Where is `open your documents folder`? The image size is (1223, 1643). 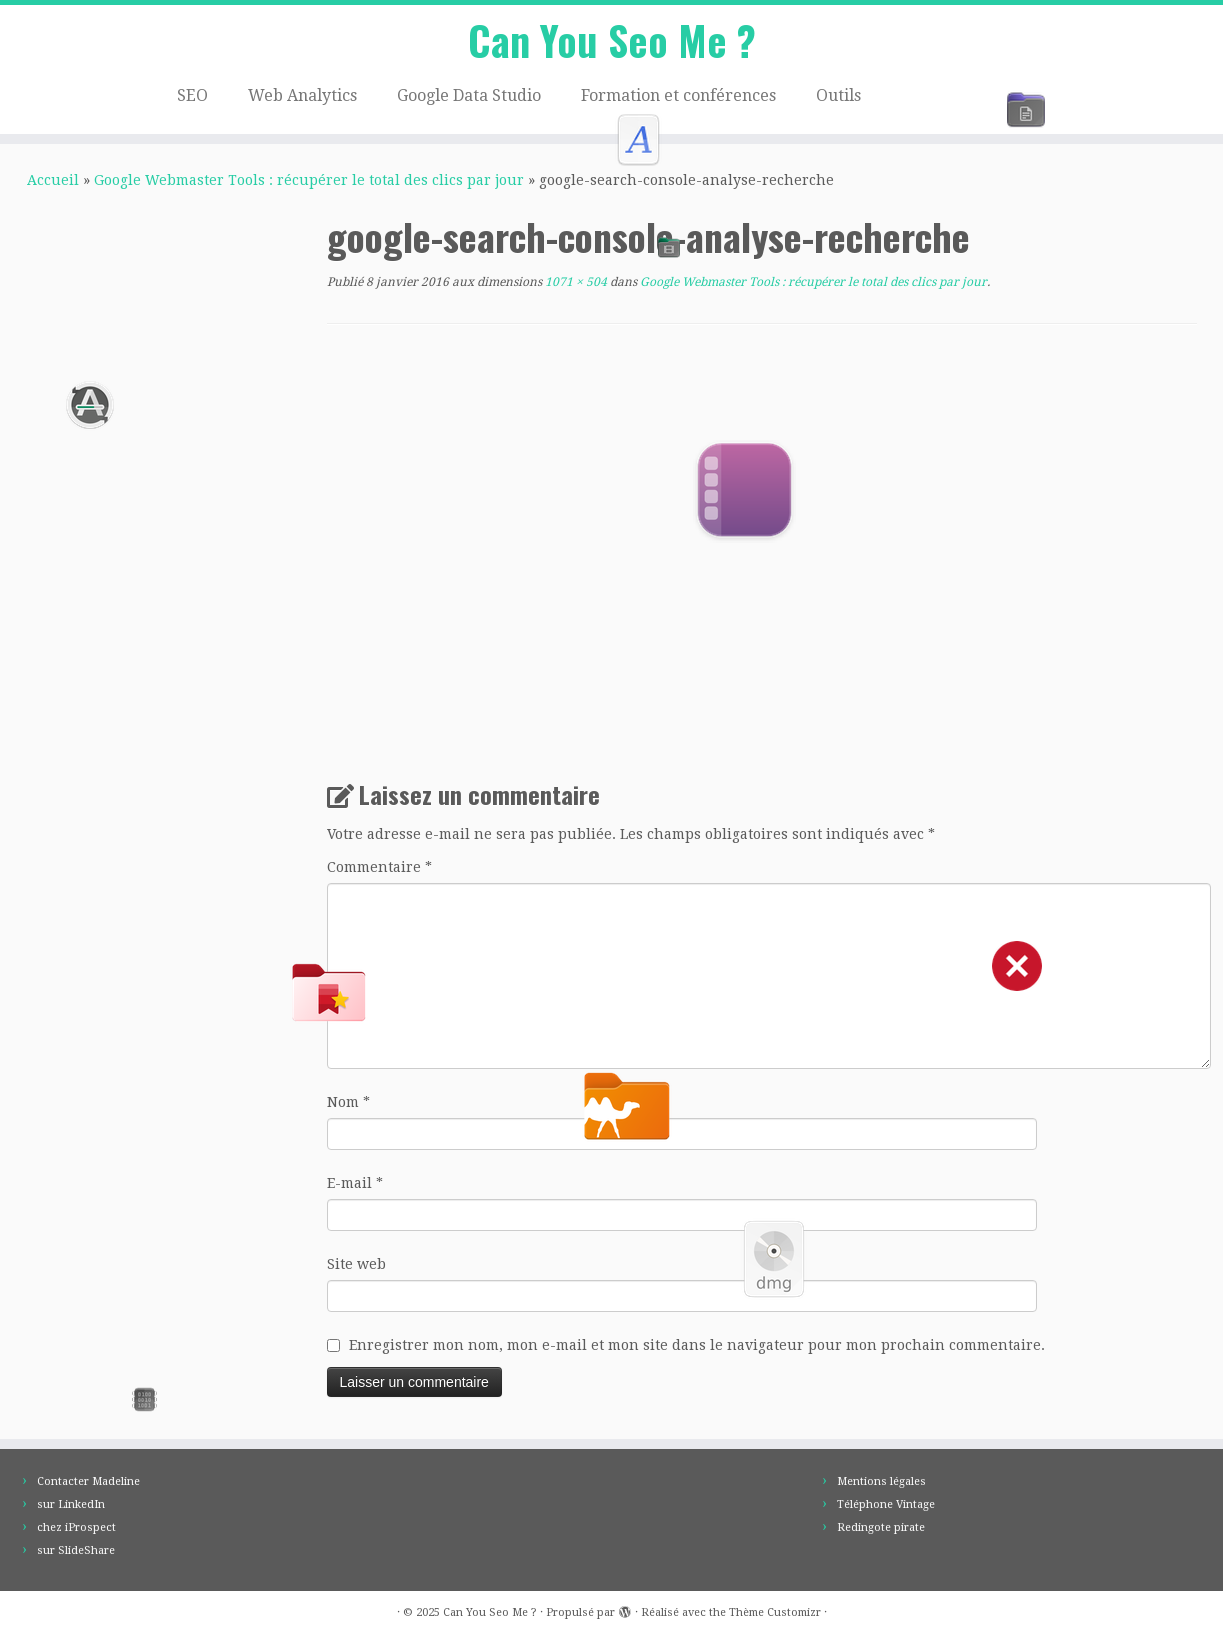
open your documents folder is located at coordinates (1026, 109).